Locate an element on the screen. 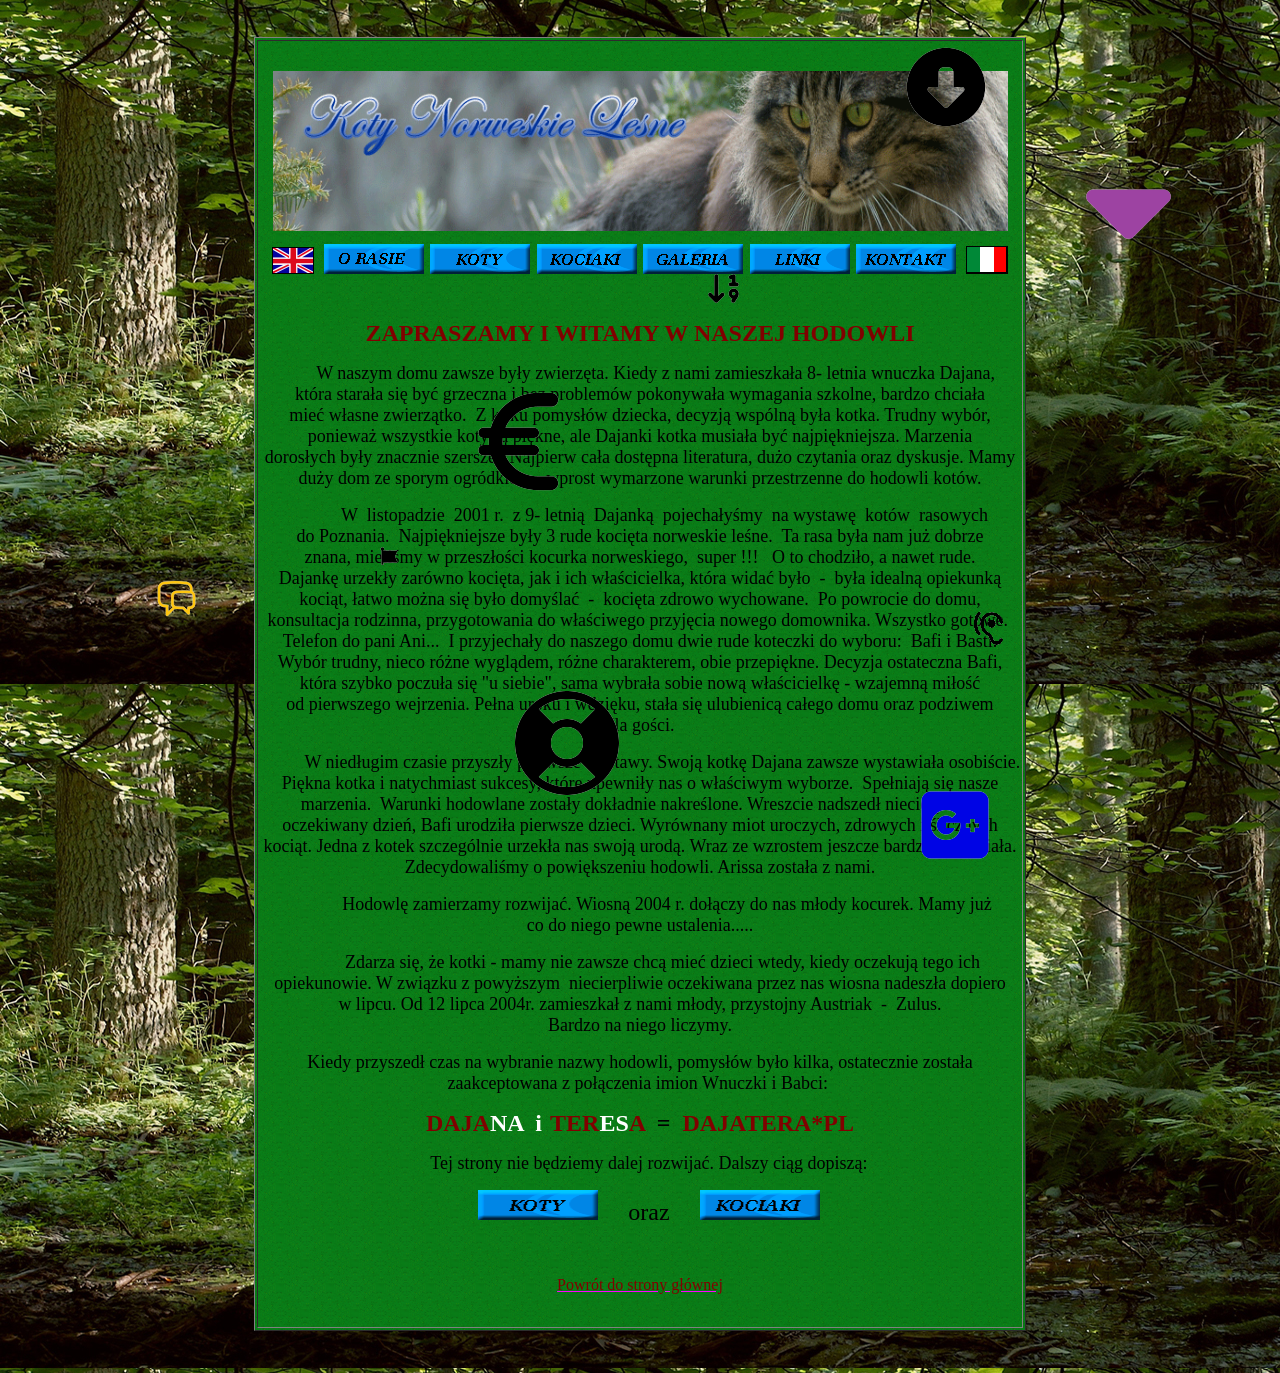 The width and height of the screenshot is (1280, 1373). download a file or content is located at coordinates (946, 87).